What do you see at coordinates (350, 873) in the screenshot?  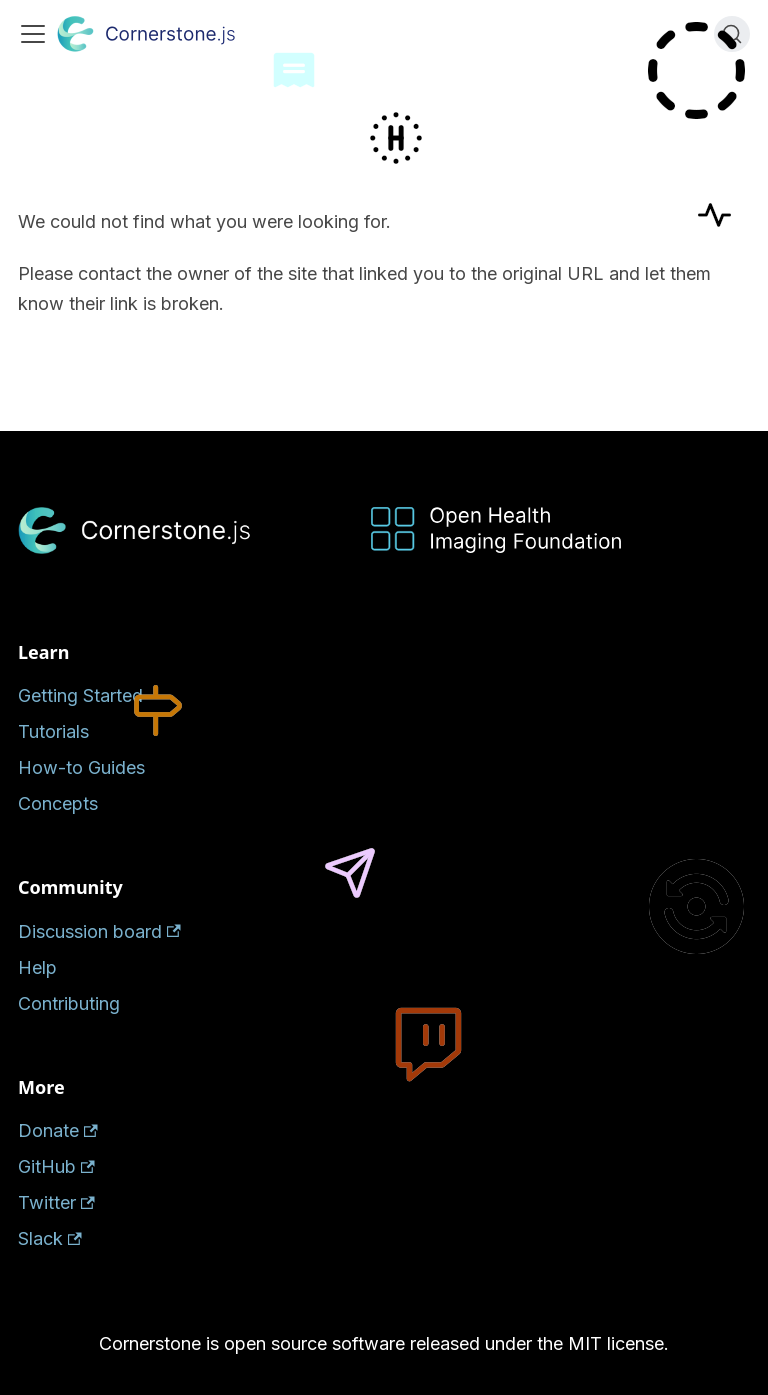 I see `send a message` at bounding box center [350, 873].